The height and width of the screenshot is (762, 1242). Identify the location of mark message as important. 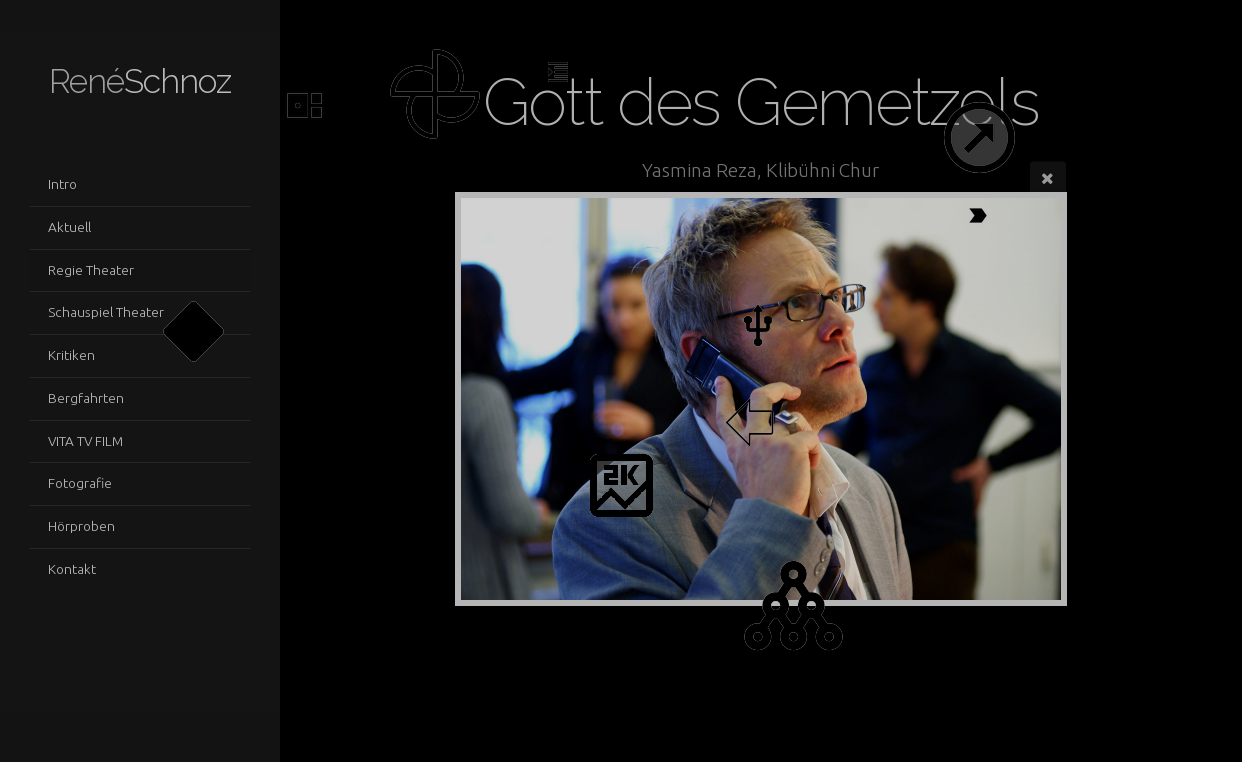
(977, 215).